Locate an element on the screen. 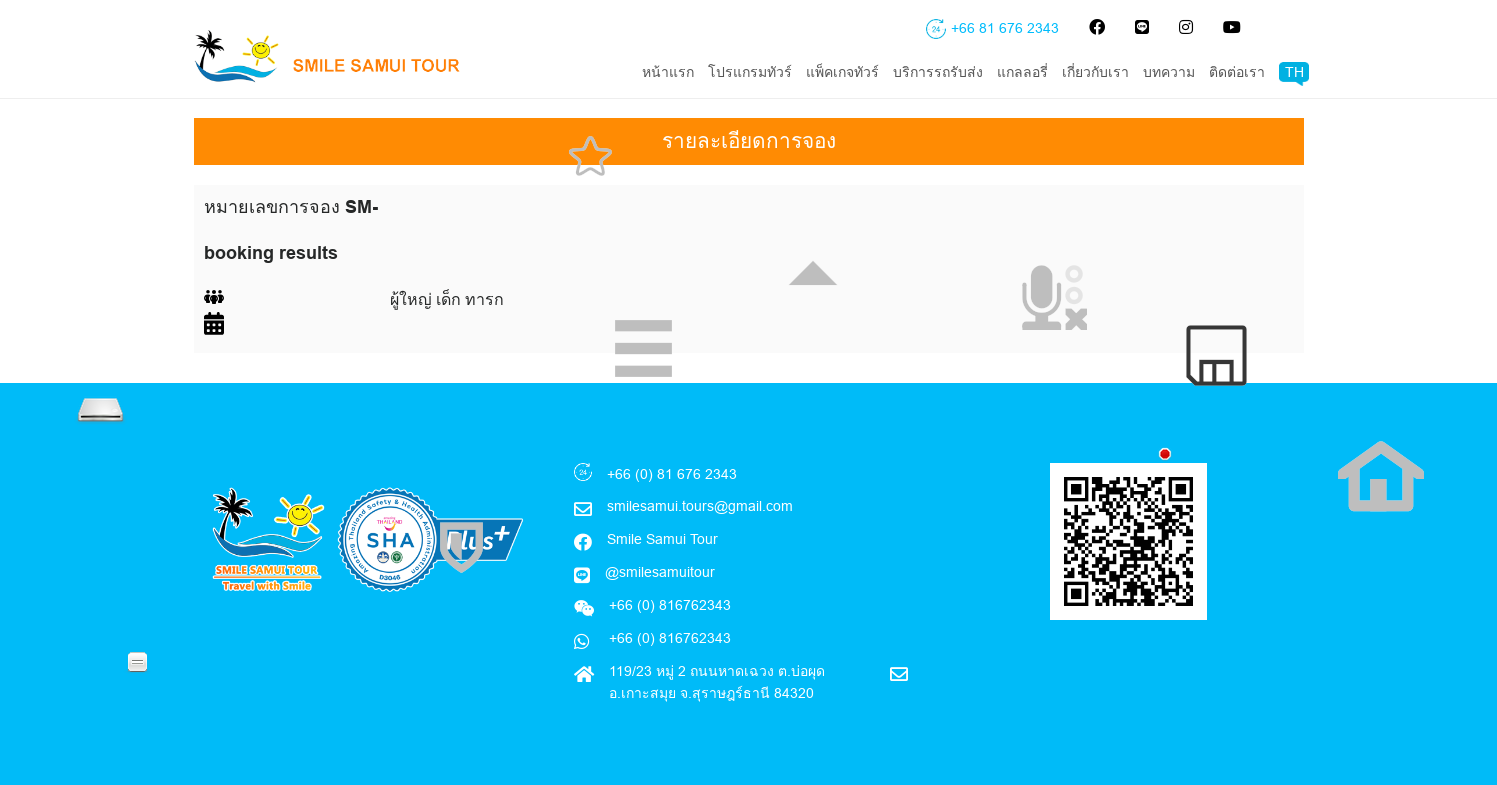 The width and height of the screenshot is (1497, 785). justify text to fill both margins is located at coordinates (643, 348).